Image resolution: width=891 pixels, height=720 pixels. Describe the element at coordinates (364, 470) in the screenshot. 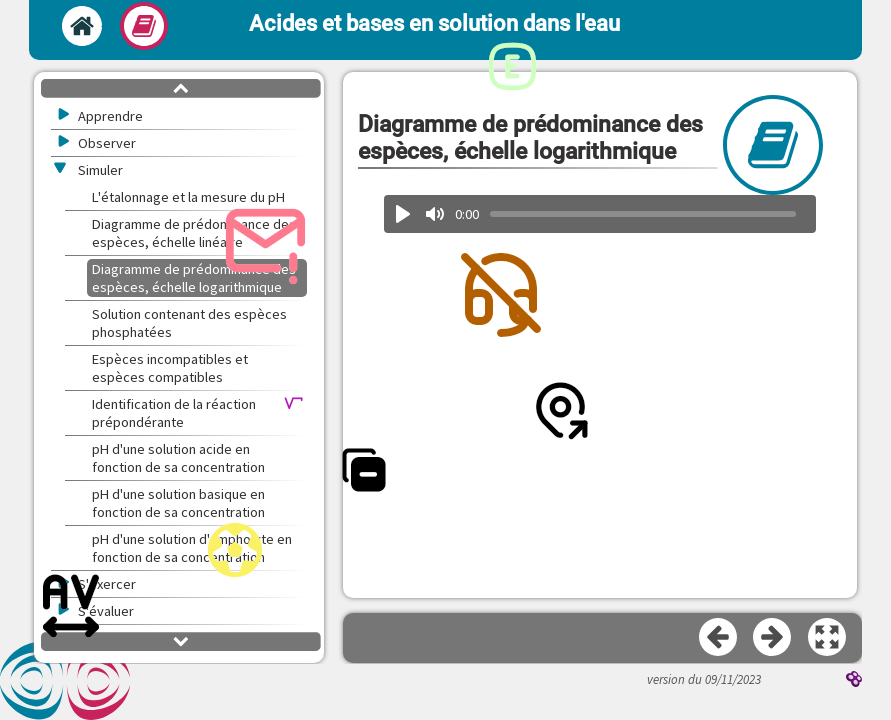

I see `remove an item from clipboard` at that location.